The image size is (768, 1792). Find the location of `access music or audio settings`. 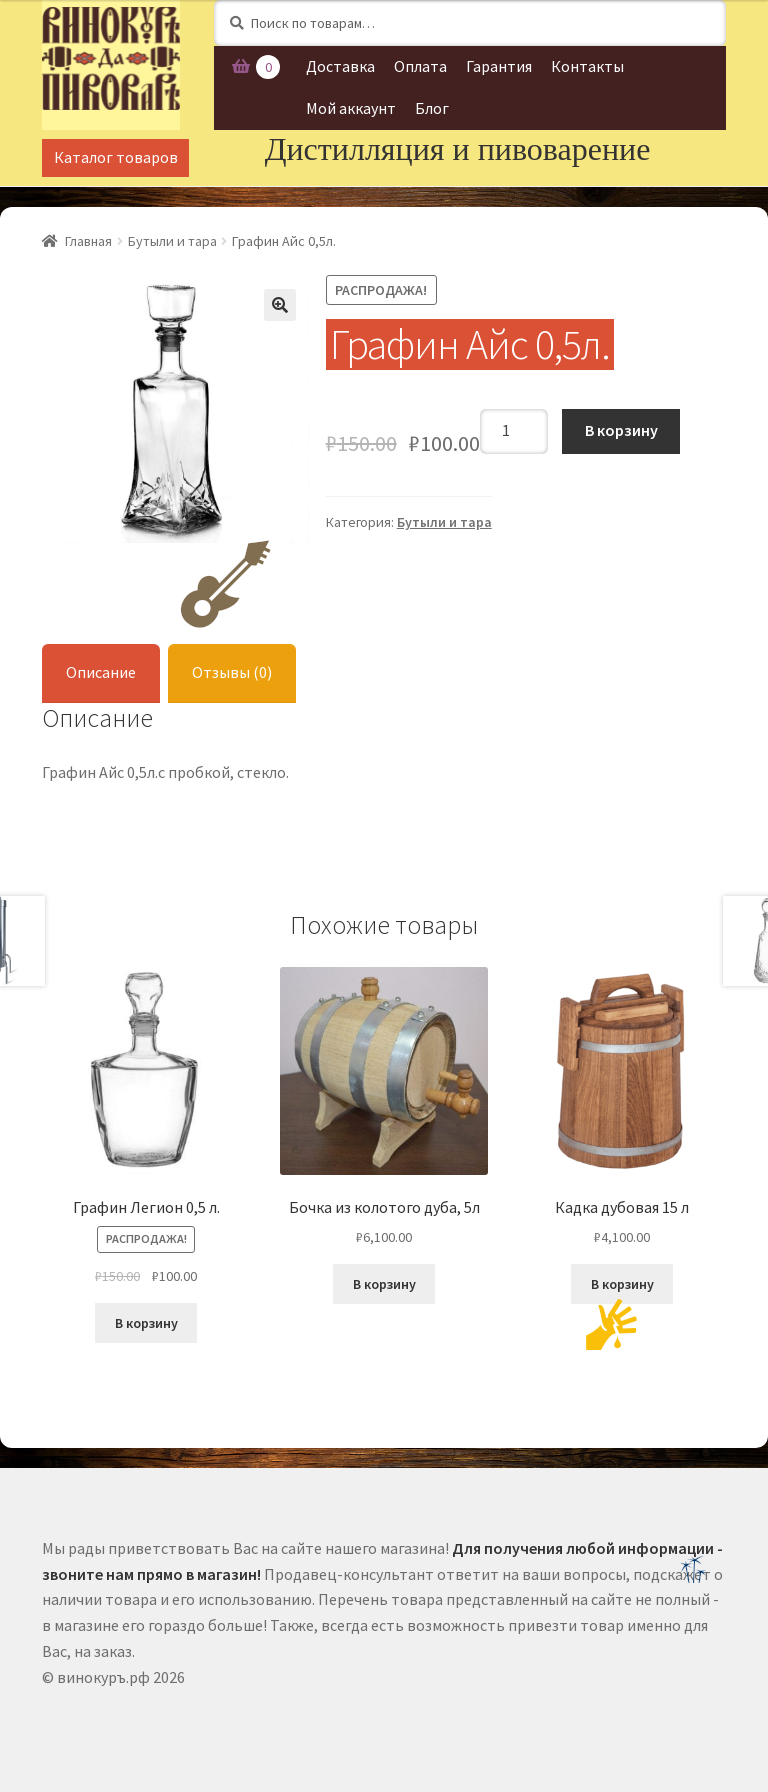

access music or audio settings is located at coordinates (225, 584).